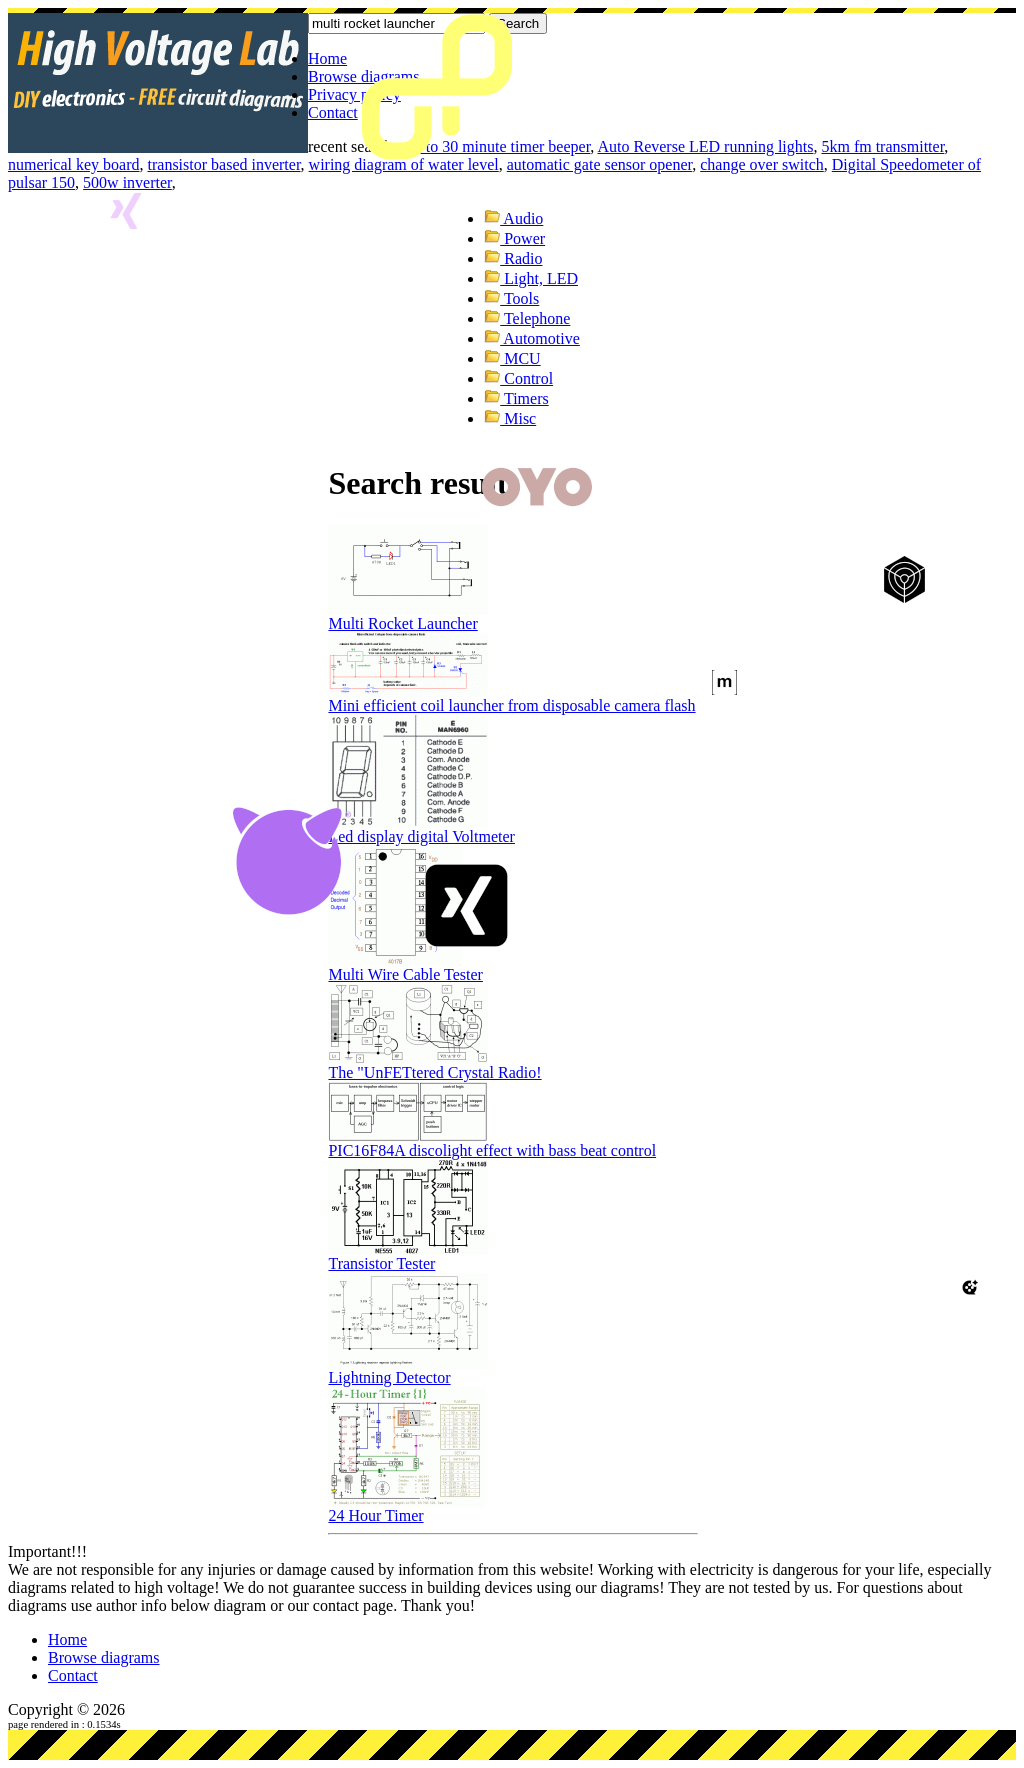 The image size is (1024, 1768). Describe the element at coordinates (724, 682) in the screenshot. I see `open matrix messaging app` at that location.